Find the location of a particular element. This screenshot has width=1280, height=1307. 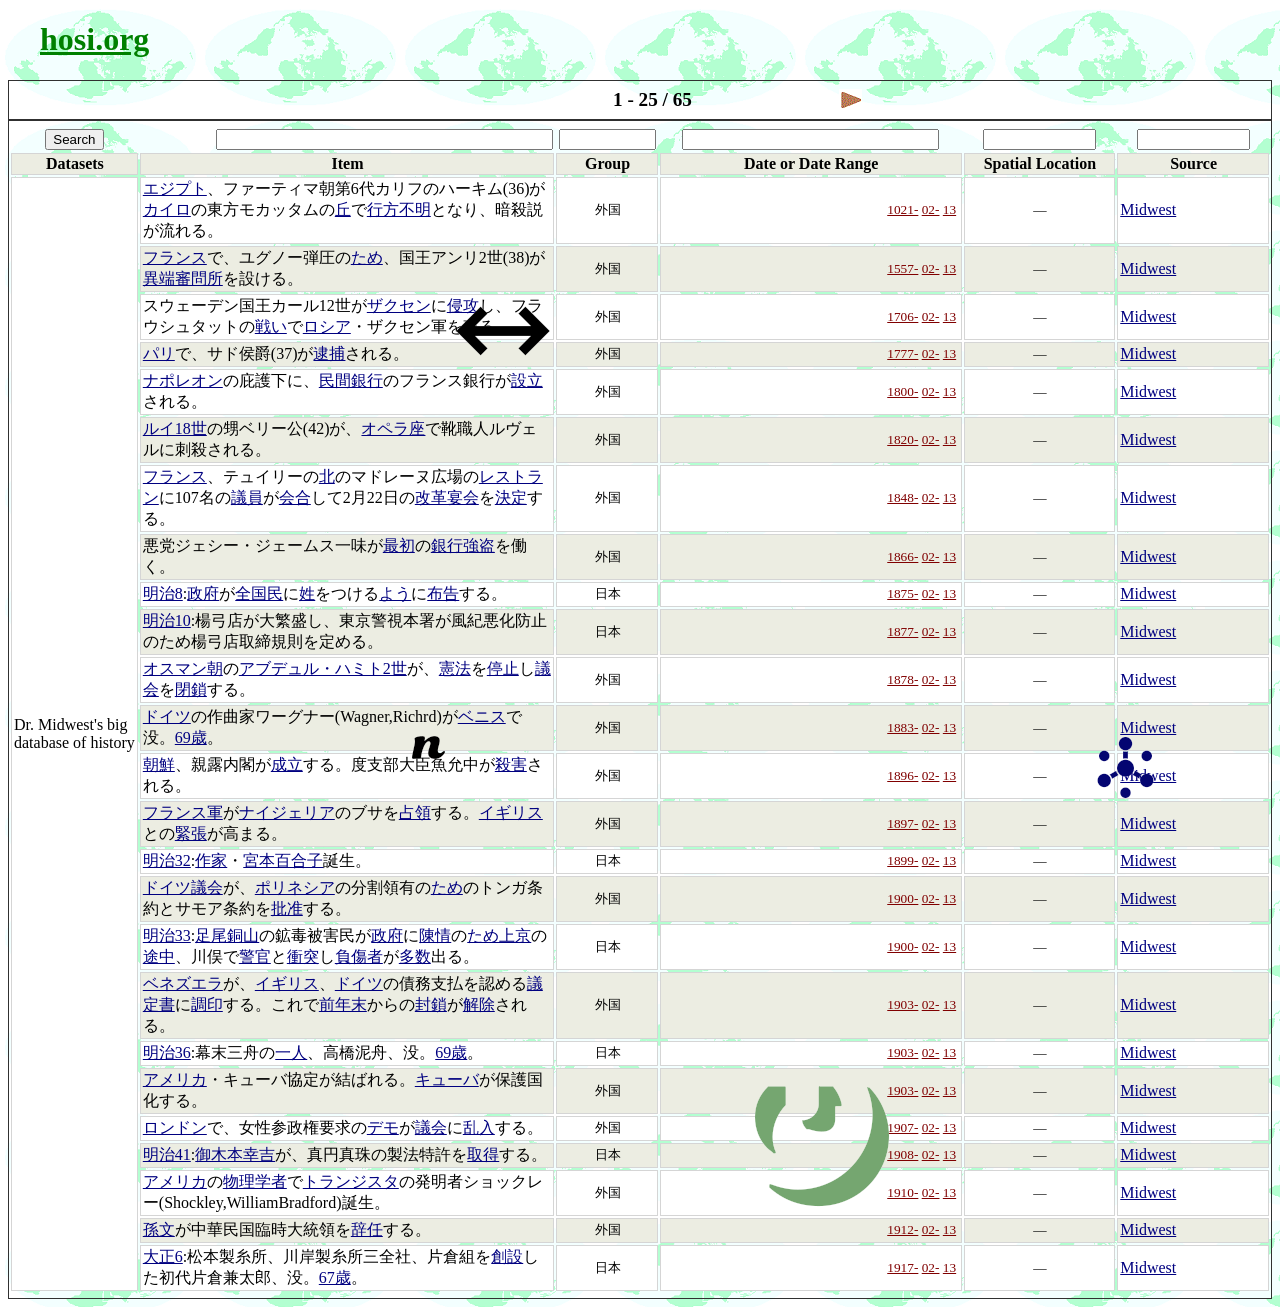

expand content horizontally is located at coordinates (503, 331).